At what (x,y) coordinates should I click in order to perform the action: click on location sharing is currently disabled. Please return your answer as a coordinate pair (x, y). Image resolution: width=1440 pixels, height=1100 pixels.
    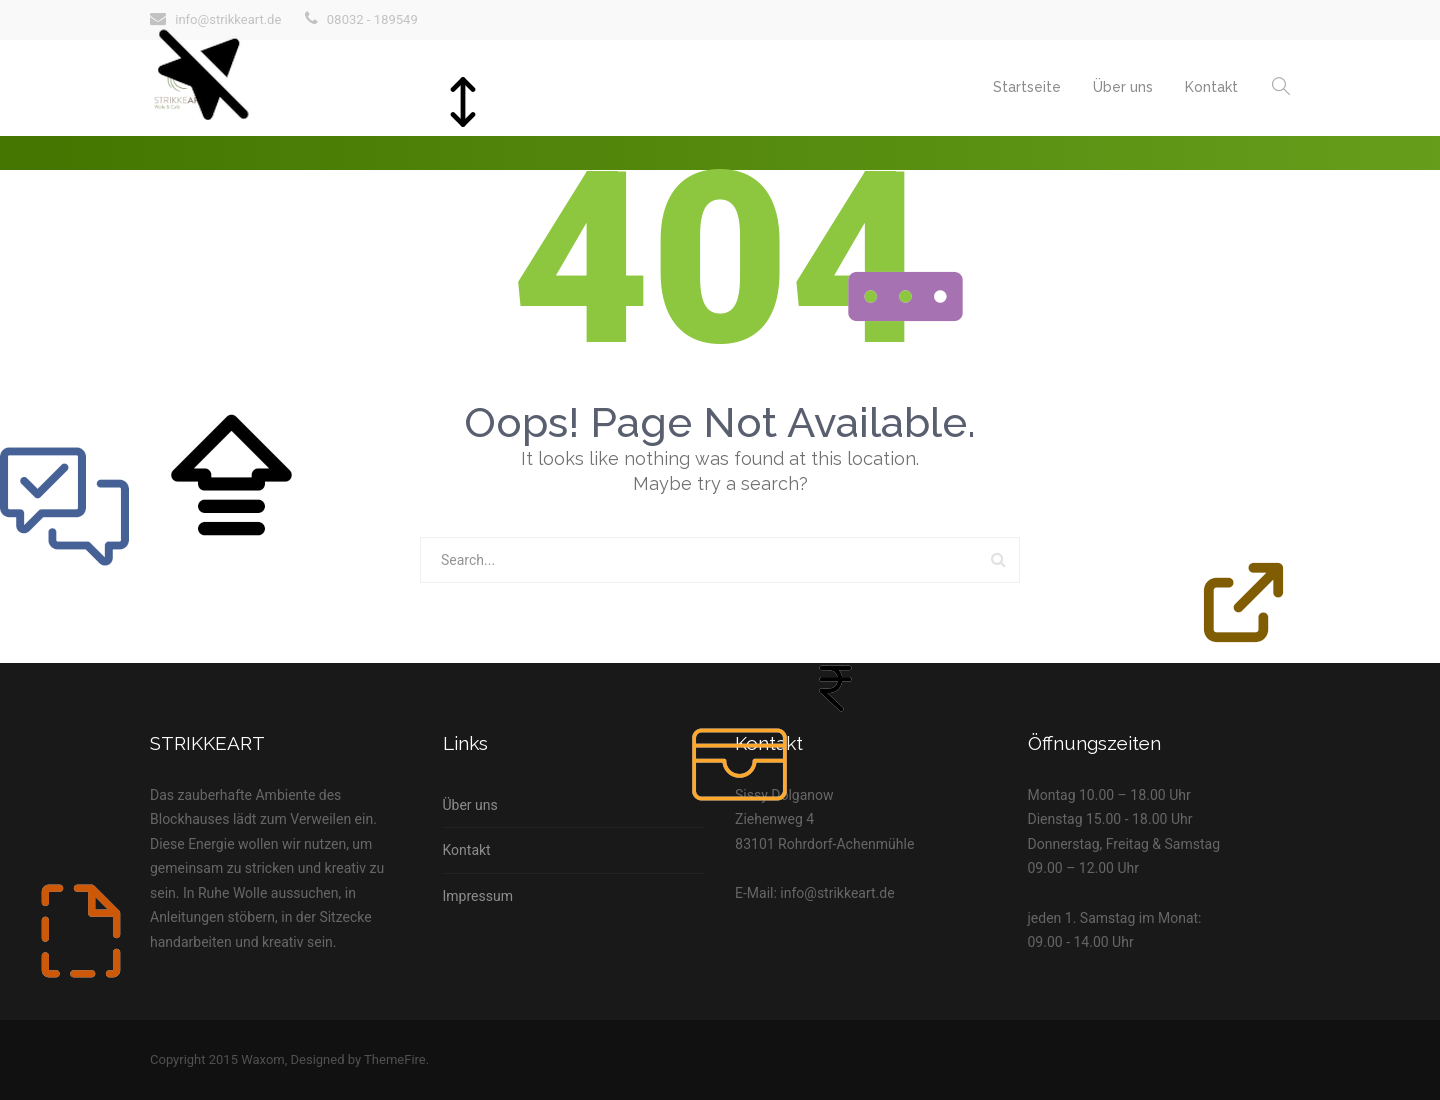
    Looking at the image, I should click on (200, 77).